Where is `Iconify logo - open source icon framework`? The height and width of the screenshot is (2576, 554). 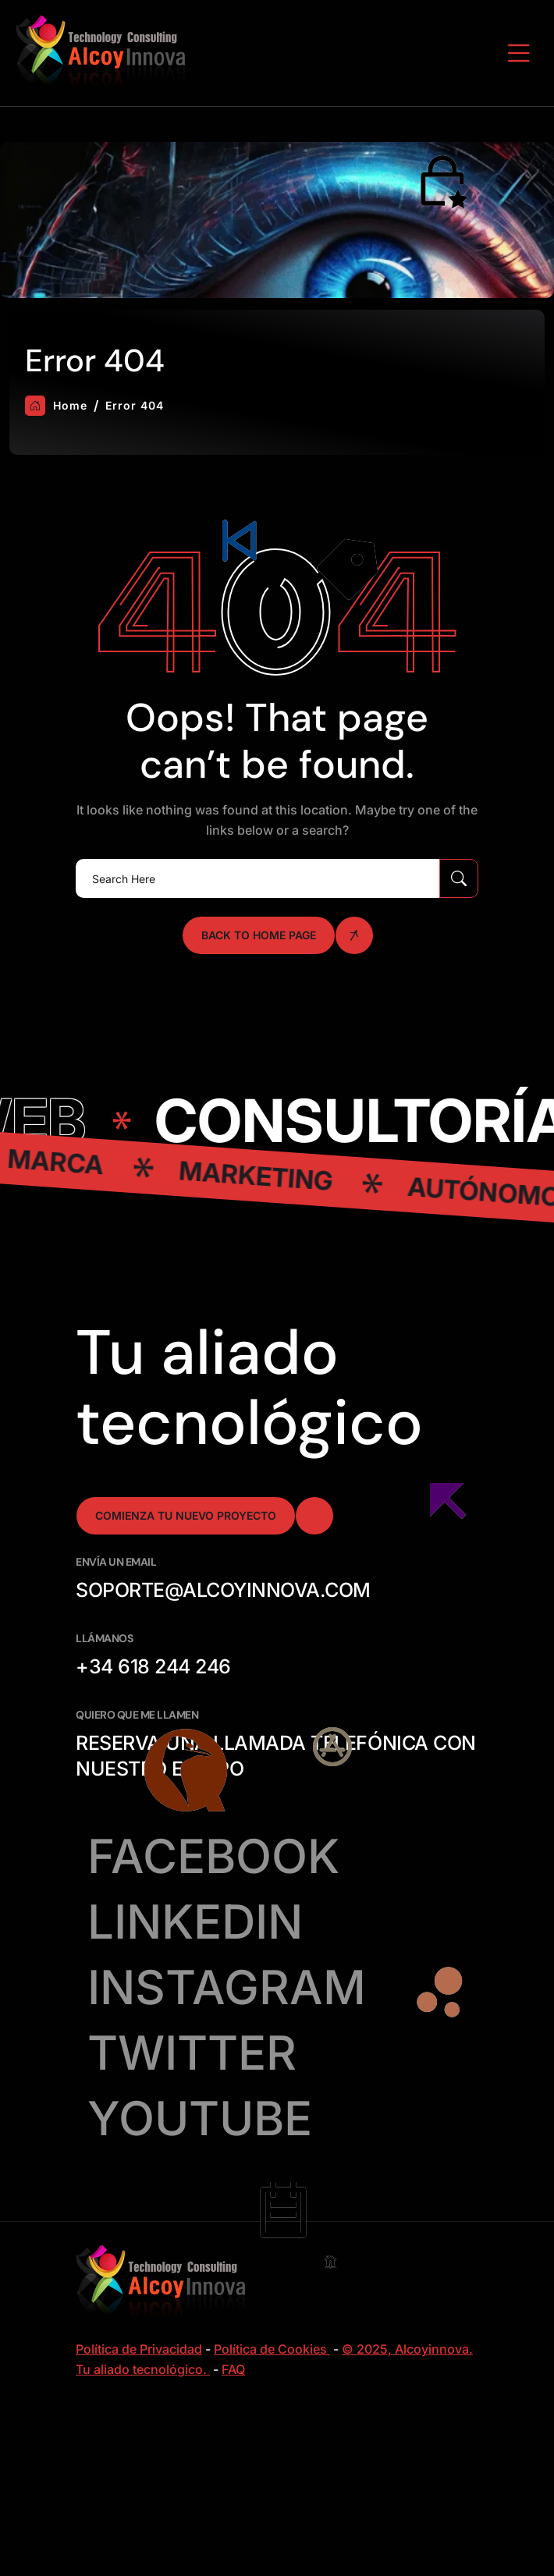
Iconify logo - open source icon framework is located at coordinates (330, 2262).